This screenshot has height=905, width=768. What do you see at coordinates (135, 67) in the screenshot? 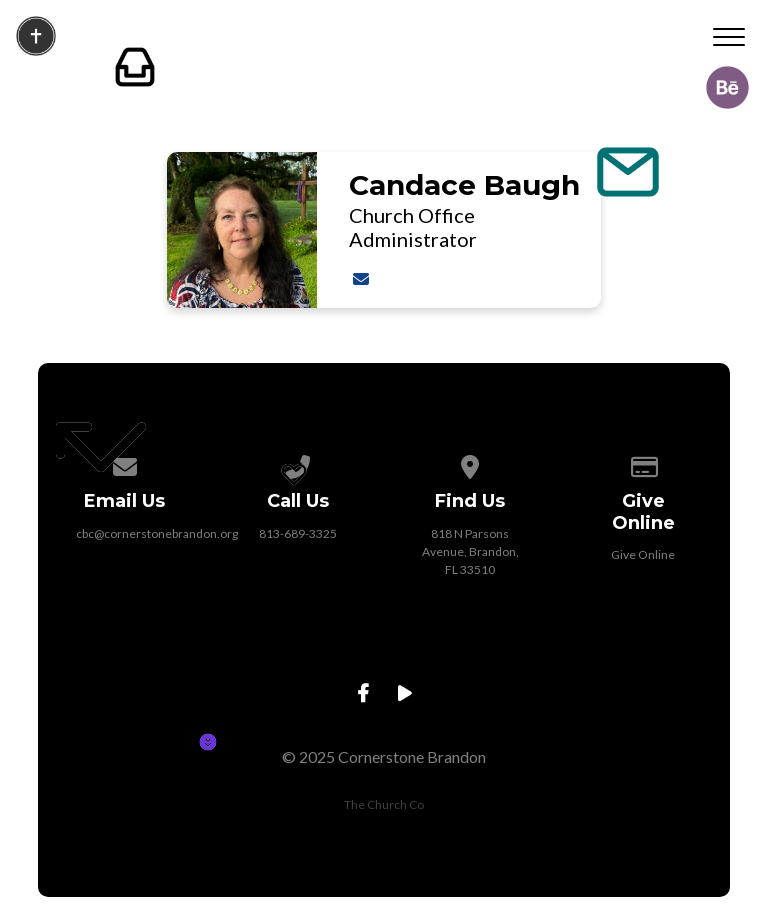
I see `view your inbox` at bounding box center [135, 67].